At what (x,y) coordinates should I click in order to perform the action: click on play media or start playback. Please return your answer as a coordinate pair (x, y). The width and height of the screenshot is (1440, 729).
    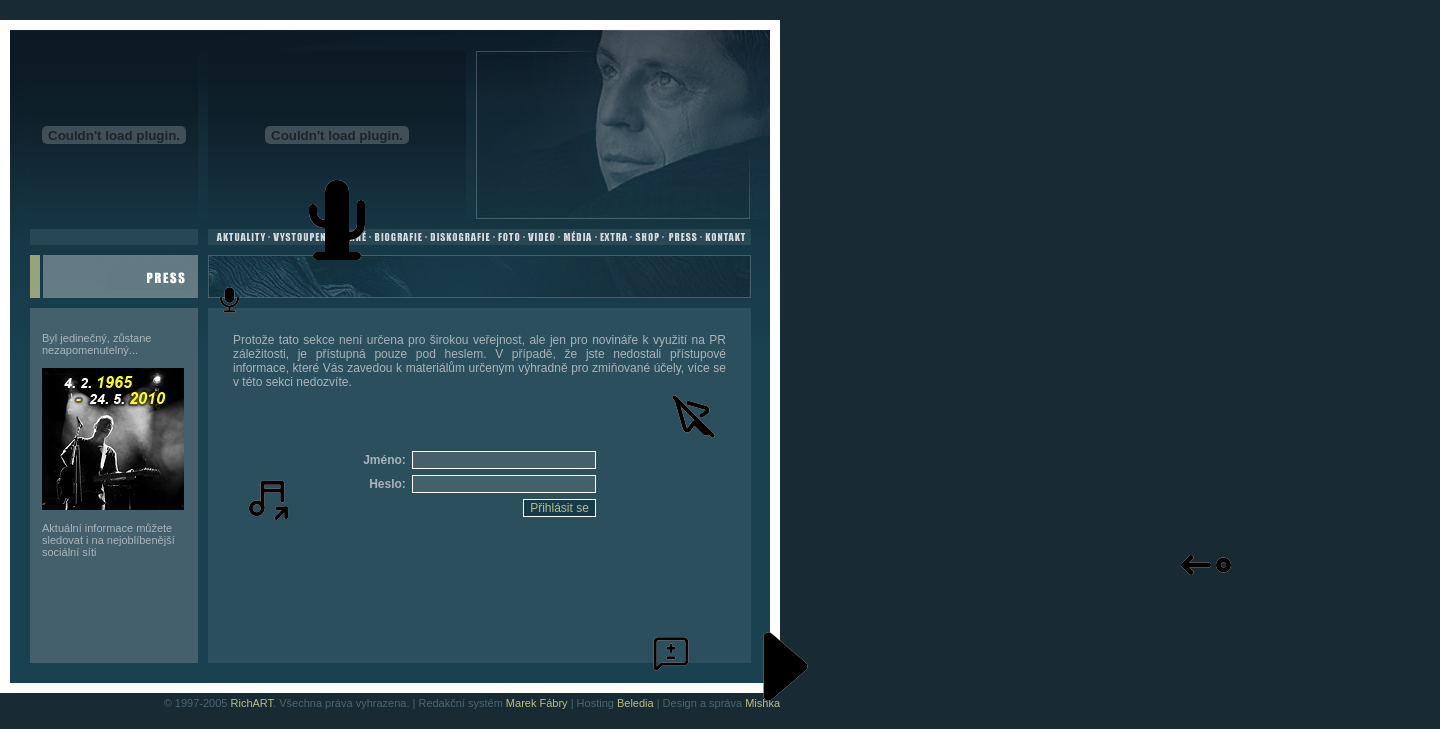
    Looking at the image, I should click on (785, 666).